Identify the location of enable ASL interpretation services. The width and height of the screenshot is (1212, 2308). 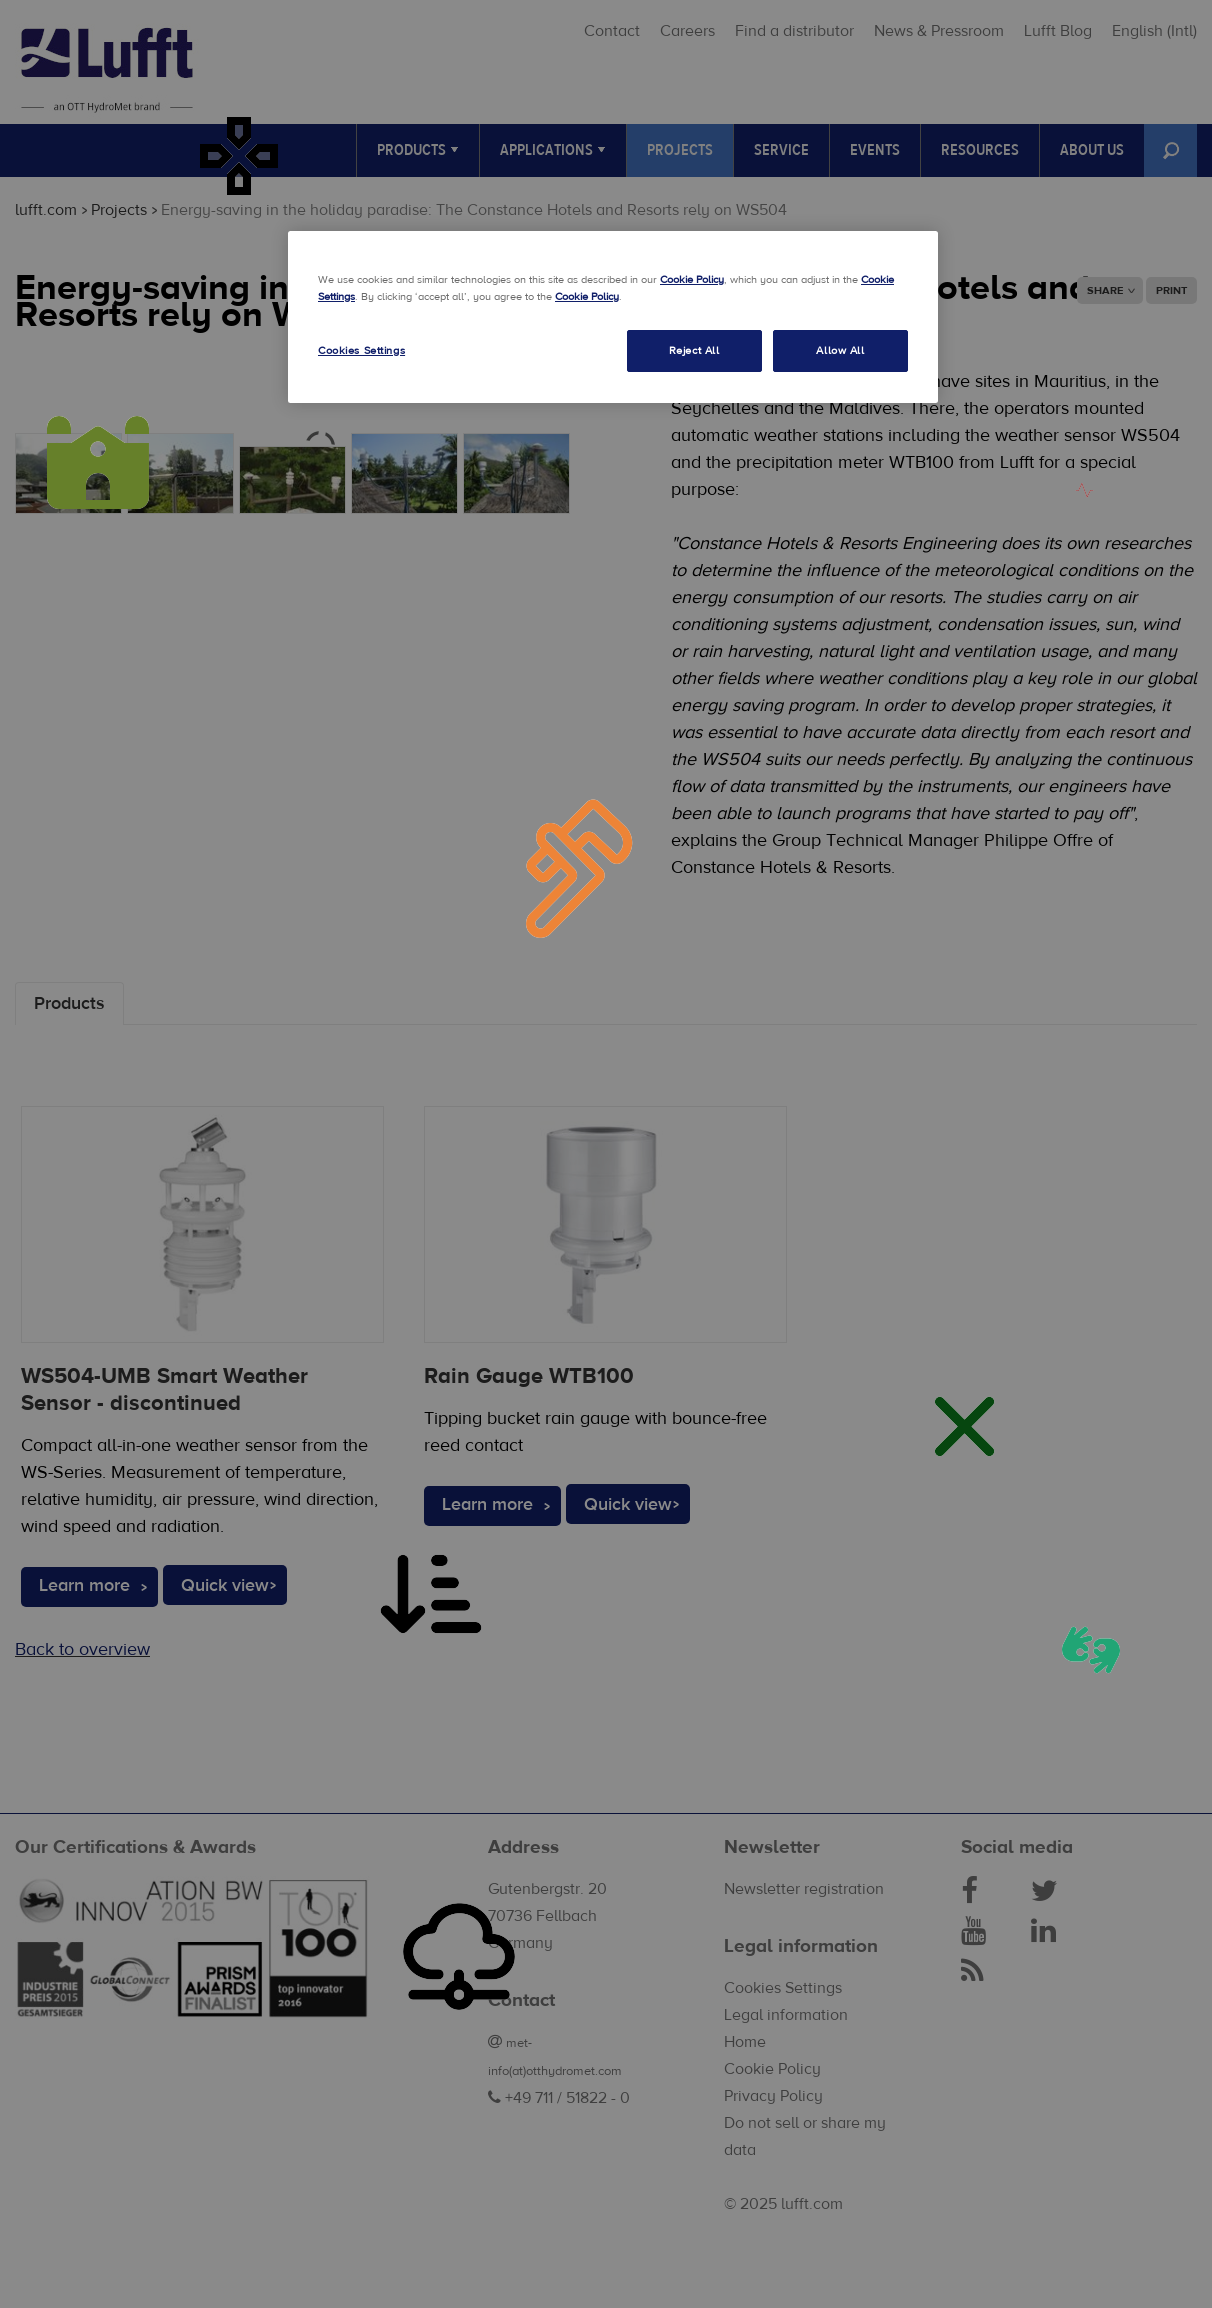
(1091, 1650).